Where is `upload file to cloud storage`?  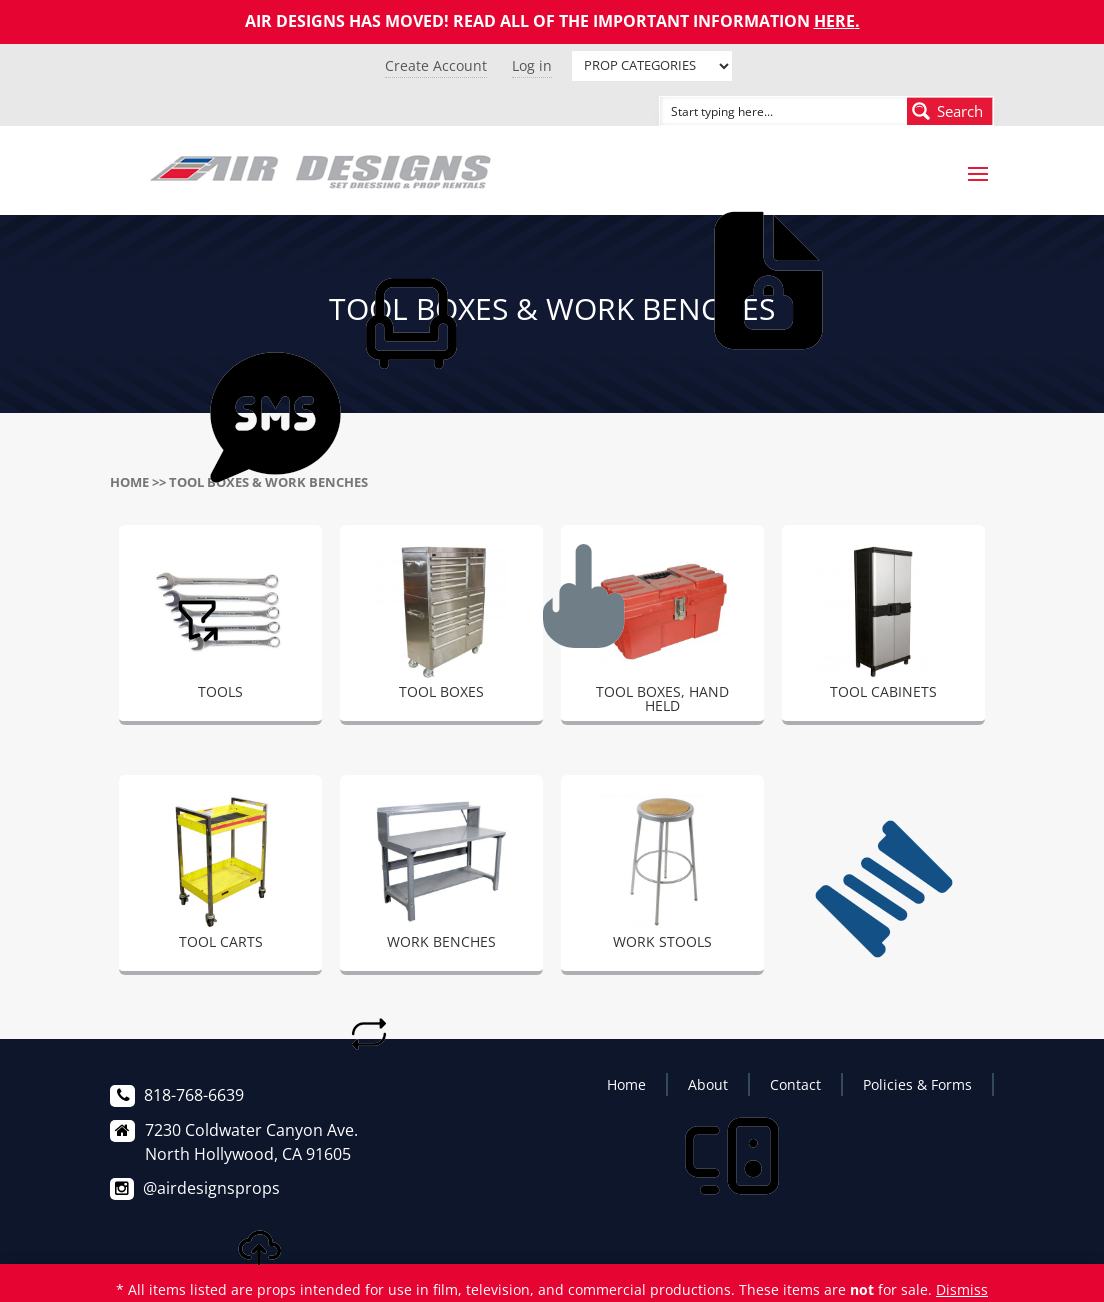 upload file to cloud storage is located at coordinates (259, 1246).